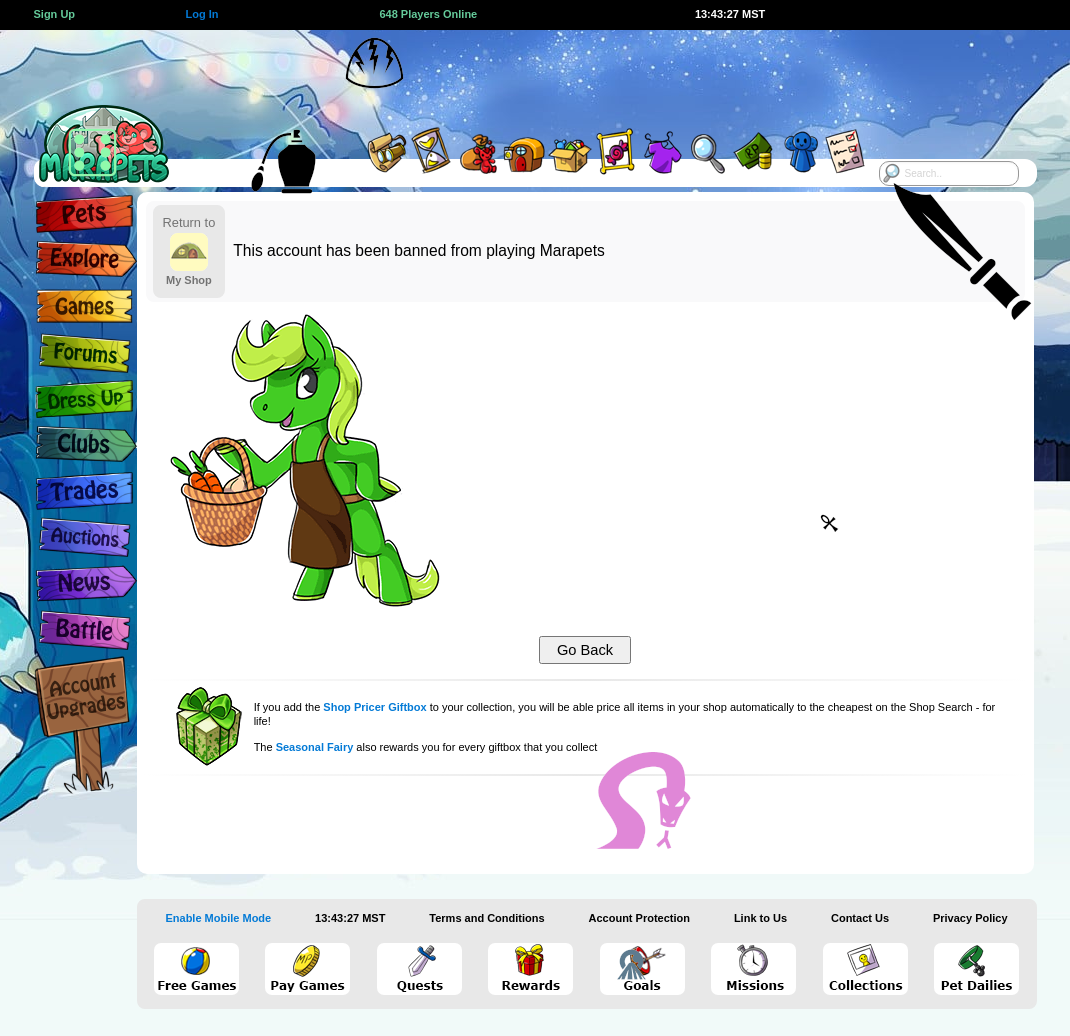 The height and width of the screenshot is (1036, 1070). Describe the element at coordinates (631, 964) in the screenshot. I see `activate enhanced vision or sight ability` at that location.